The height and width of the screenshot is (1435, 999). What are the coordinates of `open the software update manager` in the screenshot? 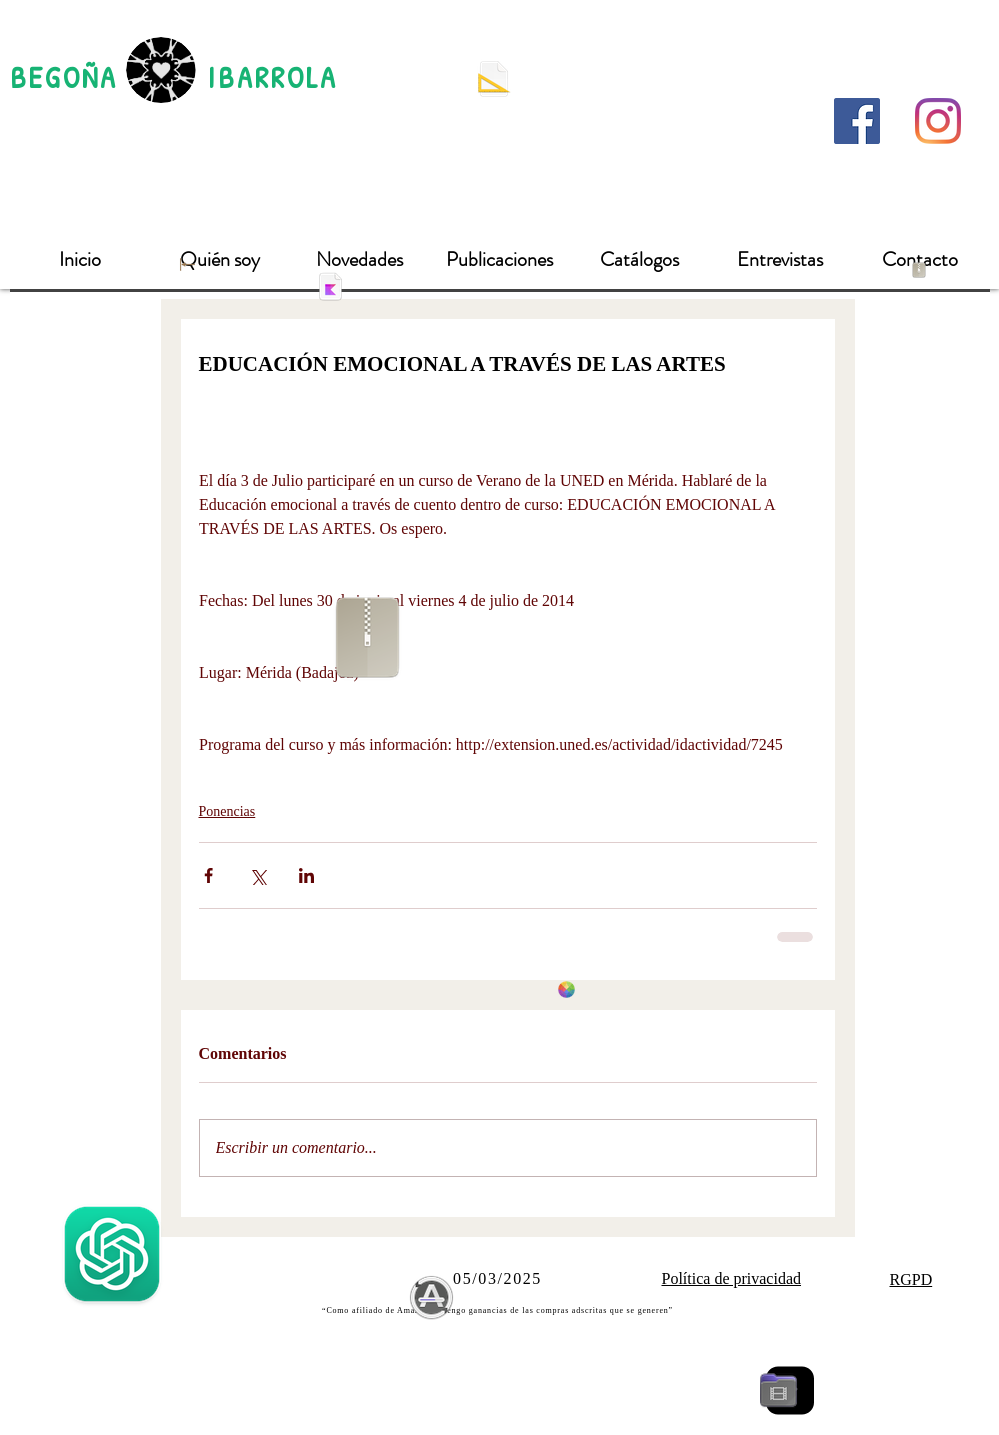 It's located at (431, 1297).